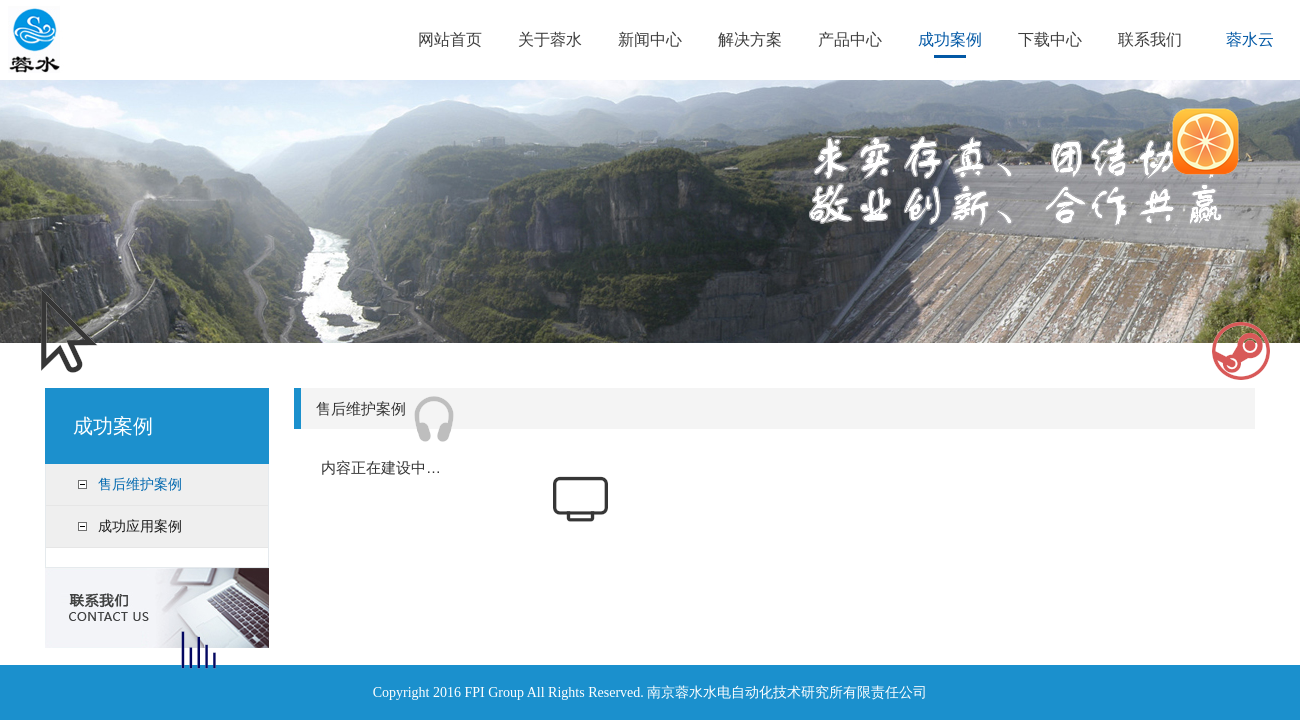 The width and height of the screenshot is (1300, 720). I want to click on switch audio output to headphones, so click(434, 419).